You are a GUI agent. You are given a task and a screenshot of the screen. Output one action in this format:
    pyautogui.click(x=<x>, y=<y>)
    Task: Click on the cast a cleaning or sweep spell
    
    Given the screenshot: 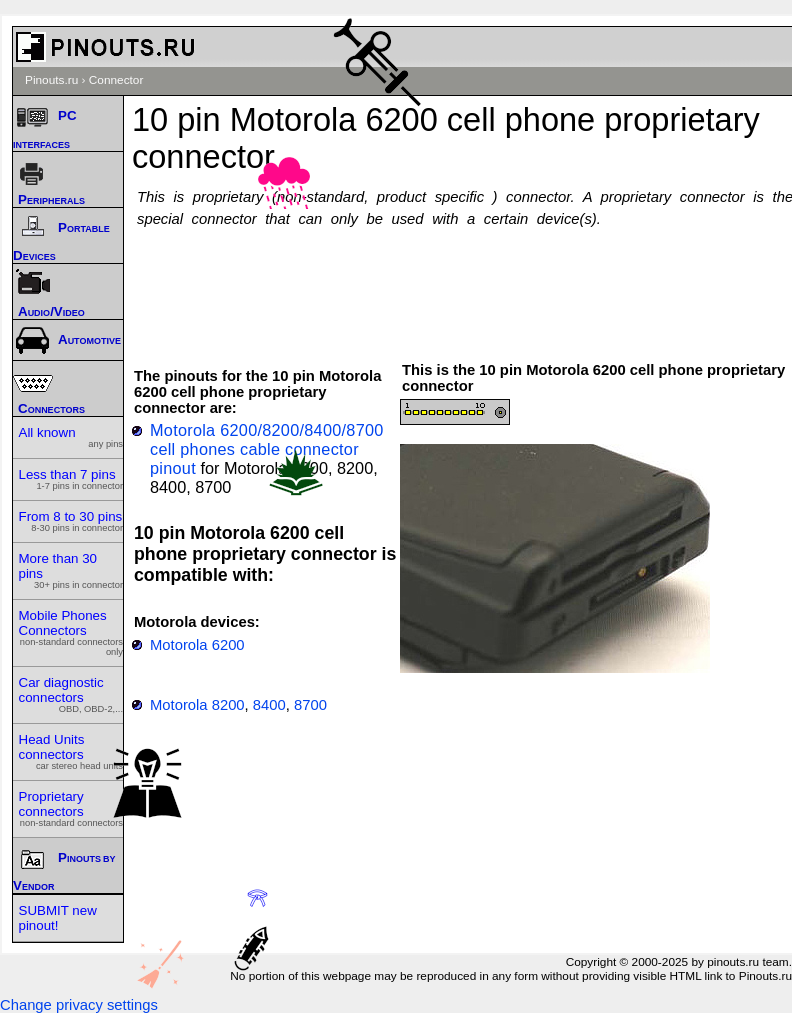 What is the action you would take?
    pyautogui.click(x=160, y=964)
    